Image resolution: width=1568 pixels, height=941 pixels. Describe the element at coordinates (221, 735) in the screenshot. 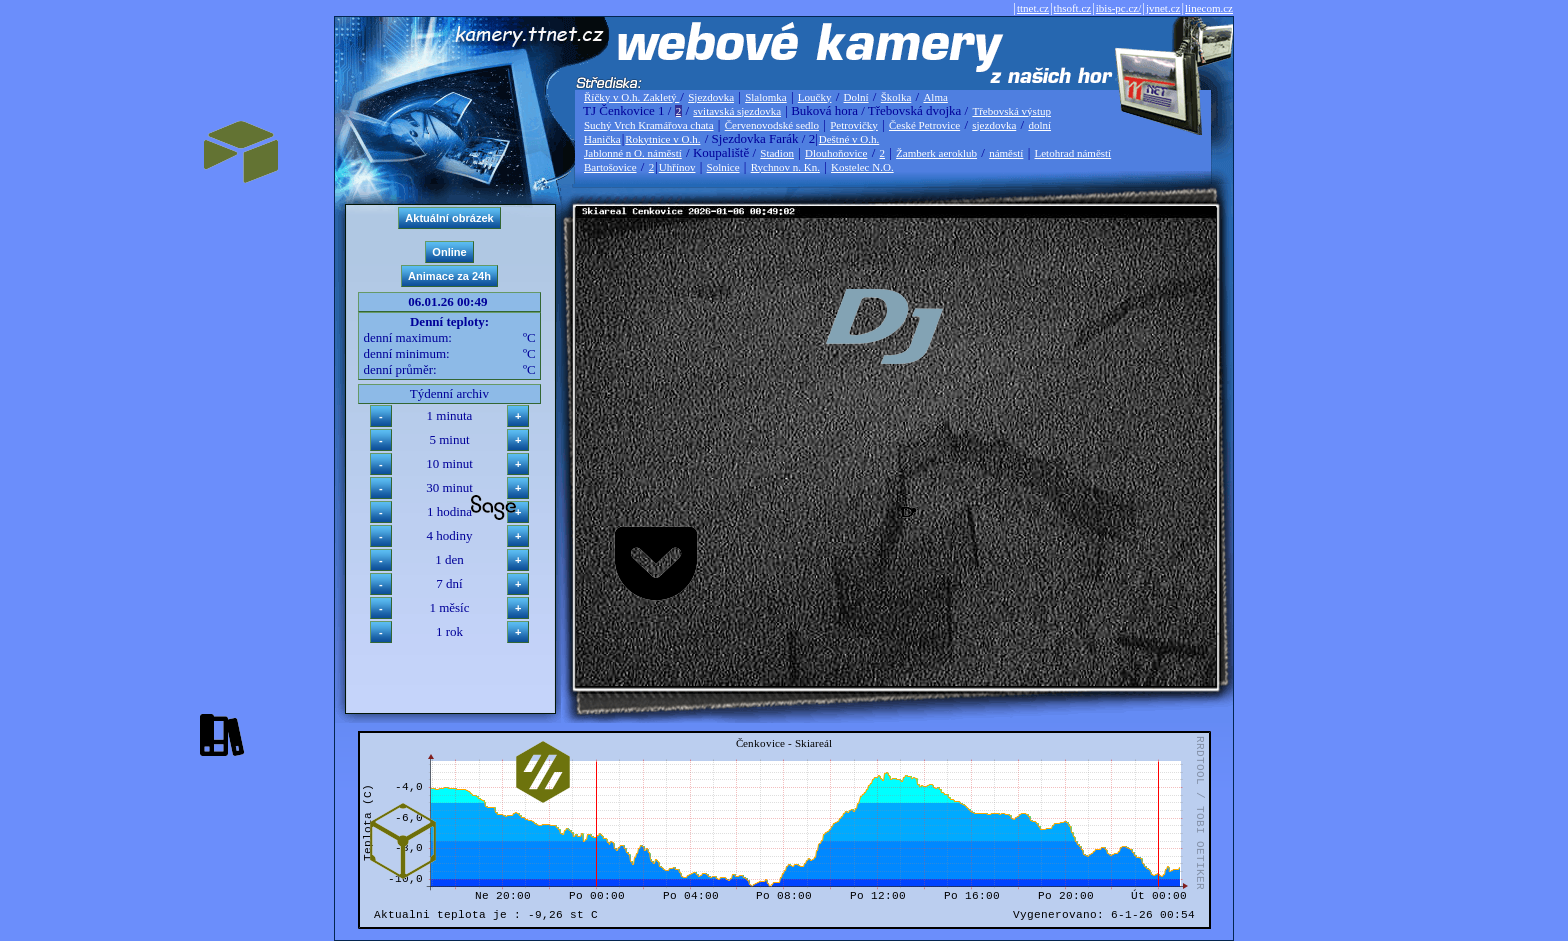

I see `access your library or collection` at that location.